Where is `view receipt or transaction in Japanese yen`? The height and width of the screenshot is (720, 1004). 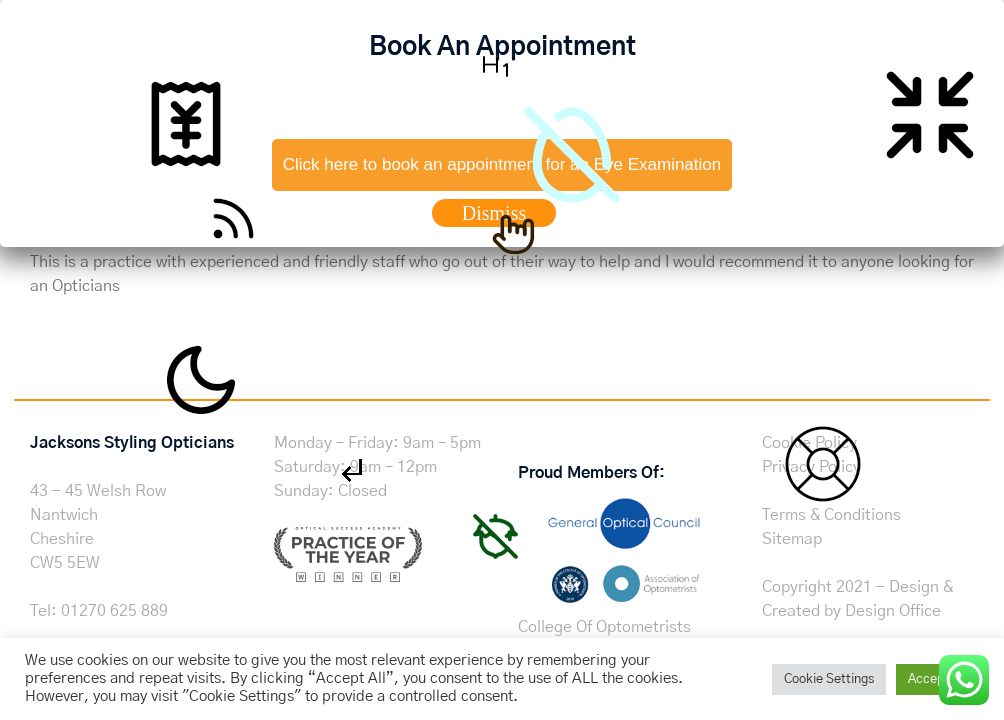 view receipt or transaction in Japanese yen is located at coordinates (186, 124).